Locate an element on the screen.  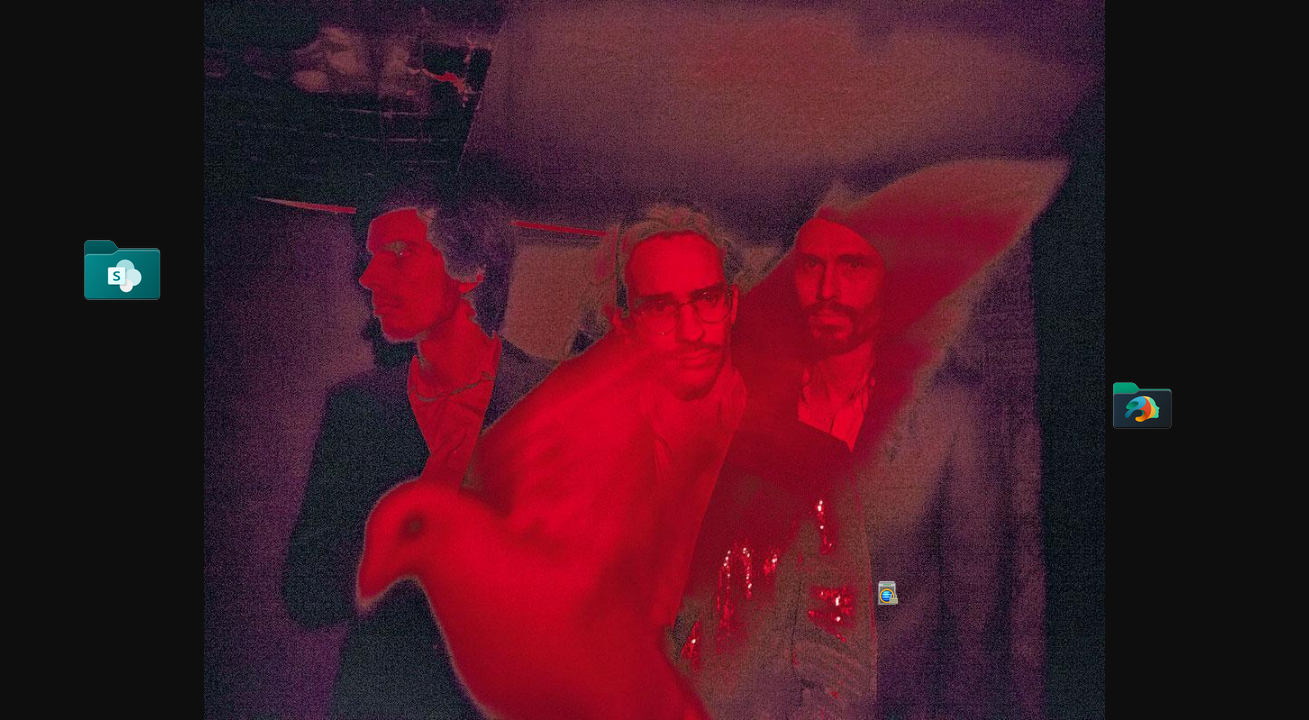
locked RAID 0 storage array is located at coordinates (887, 593).